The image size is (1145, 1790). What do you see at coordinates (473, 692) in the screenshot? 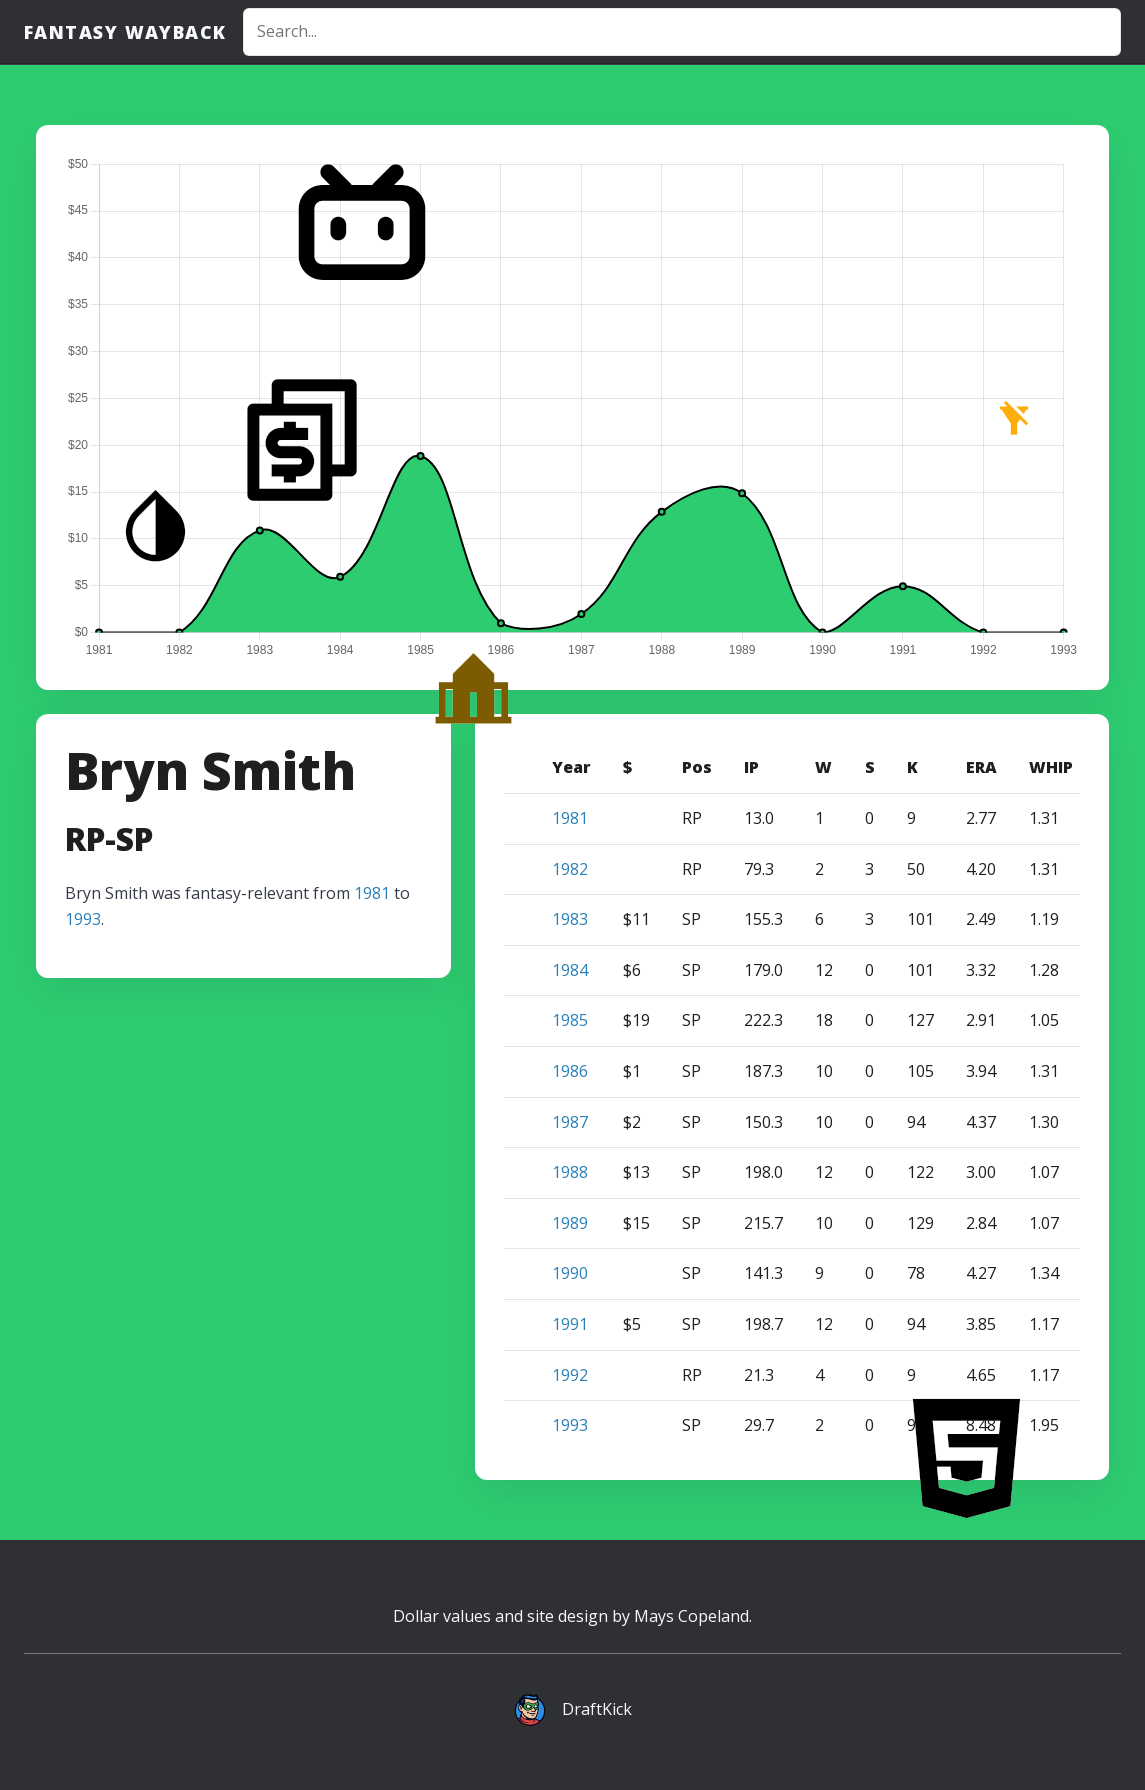
I see `access education or school-related features` at bounding box center [473, 692].